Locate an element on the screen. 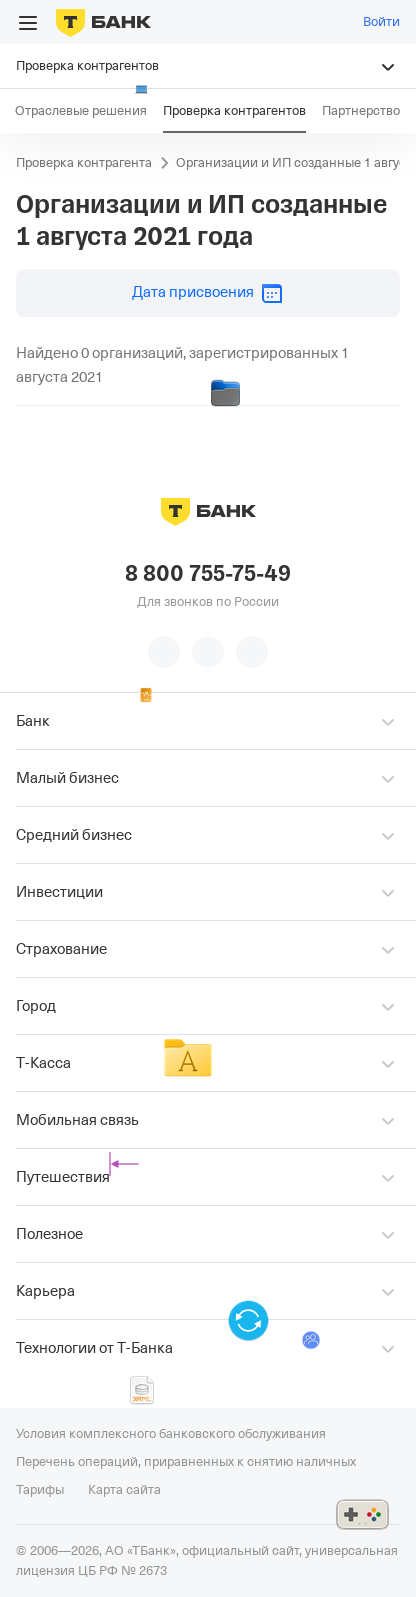  access user account settings is located at coordinates (311, 1340).